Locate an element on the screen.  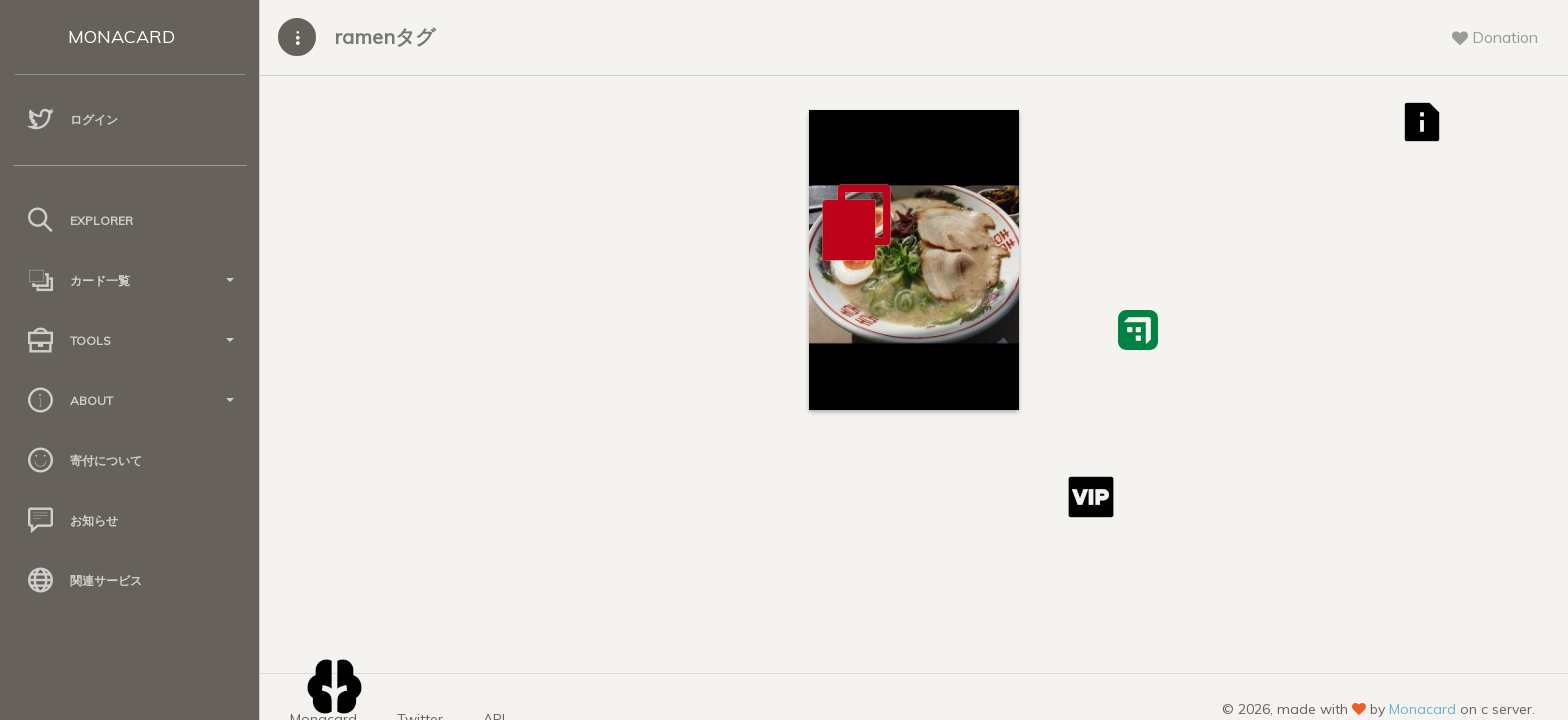
view file details or properties is located at coordinates (1422, 122).